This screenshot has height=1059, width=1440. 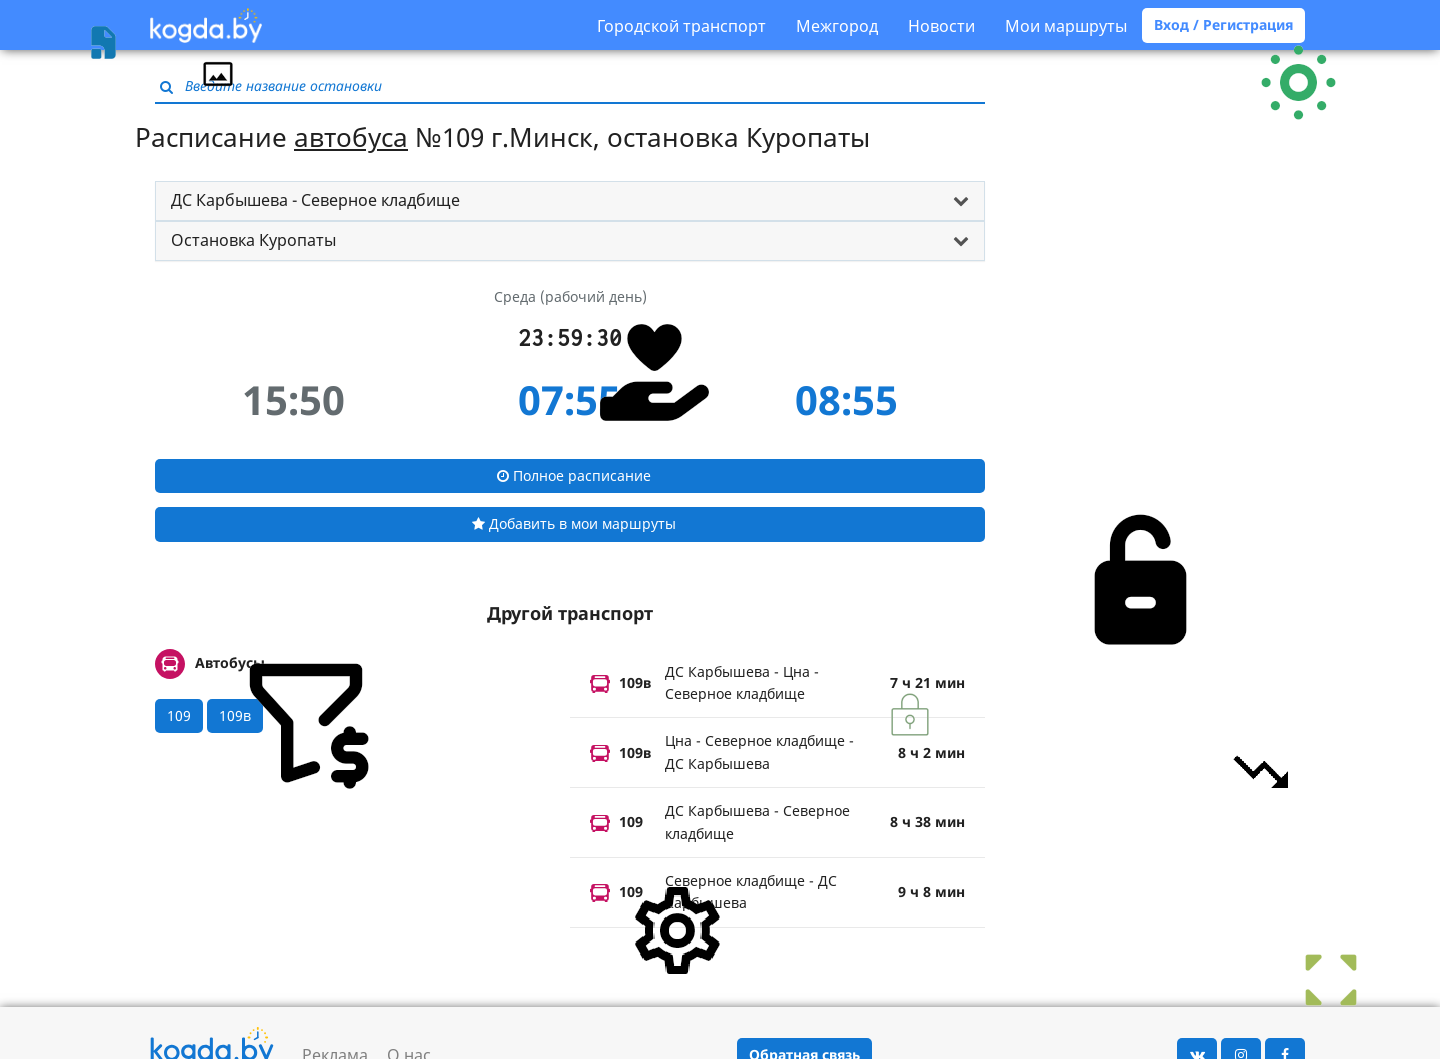 What do you see at coordinates (677, 930) in the screenshot?
I see `open settings menu` at bounding box center [677, 930].